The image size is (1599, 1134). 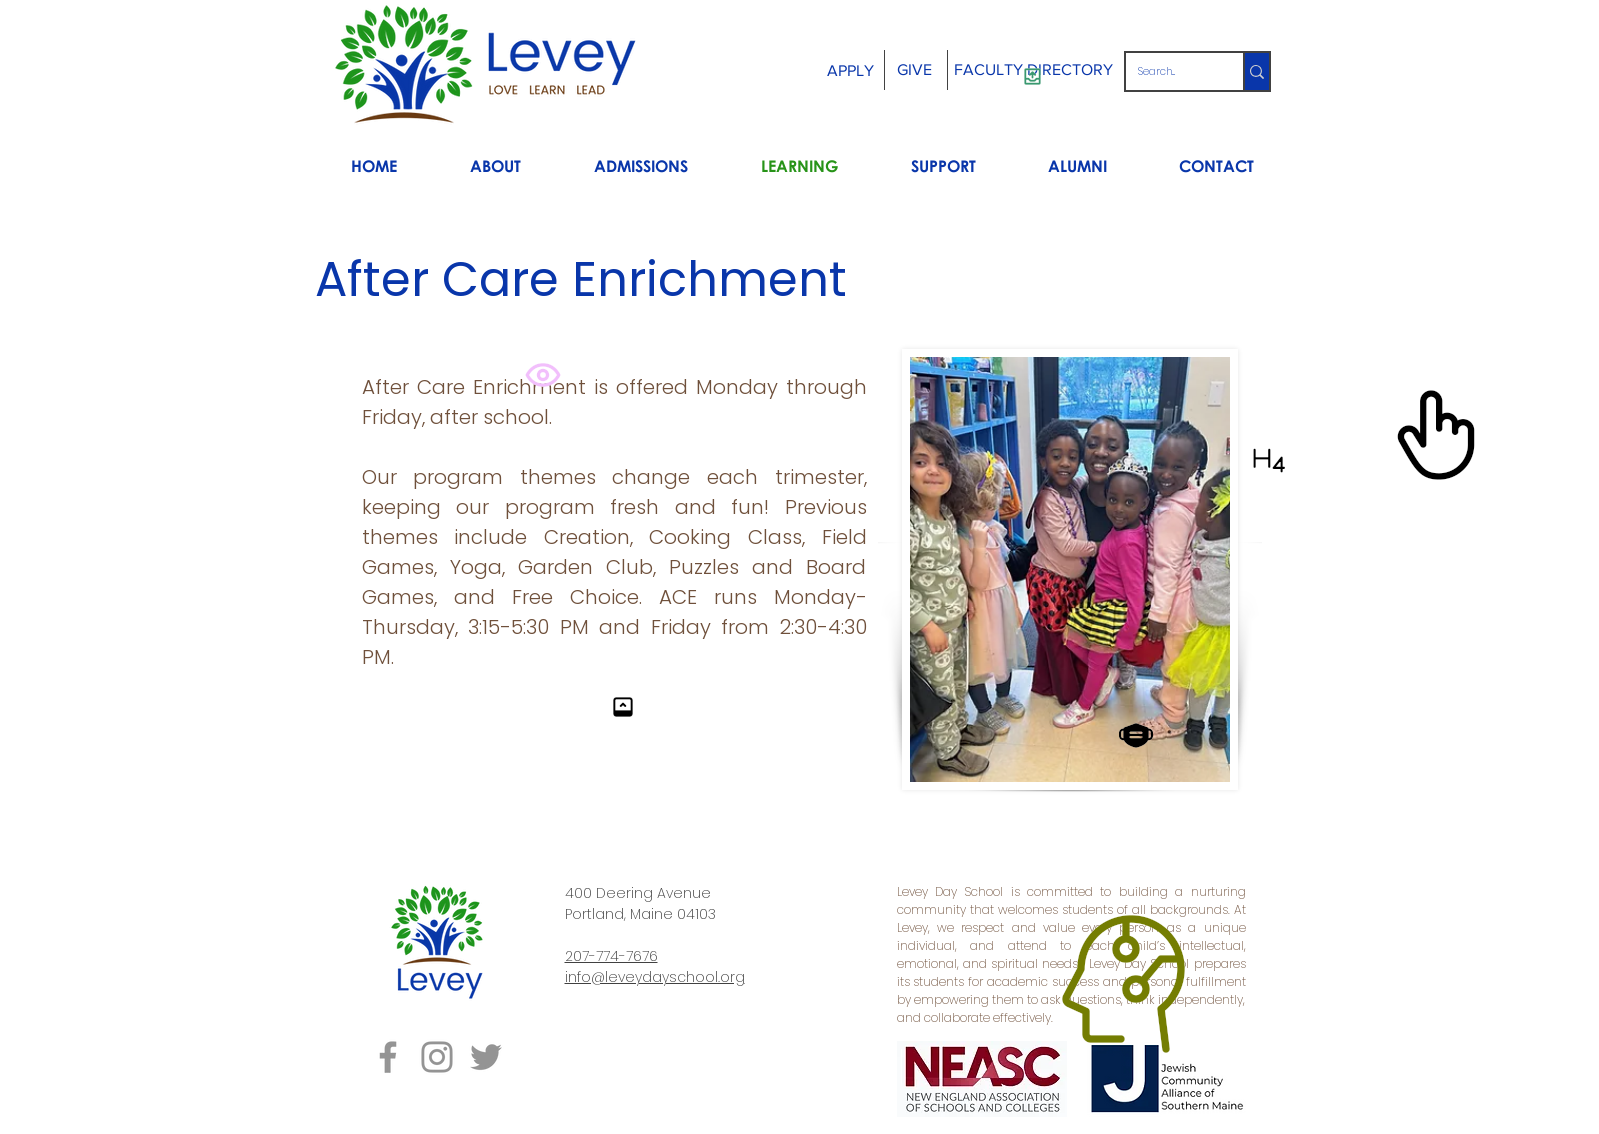 I want to click on upload file to inbox or tray, so click(x=1032, y=76).